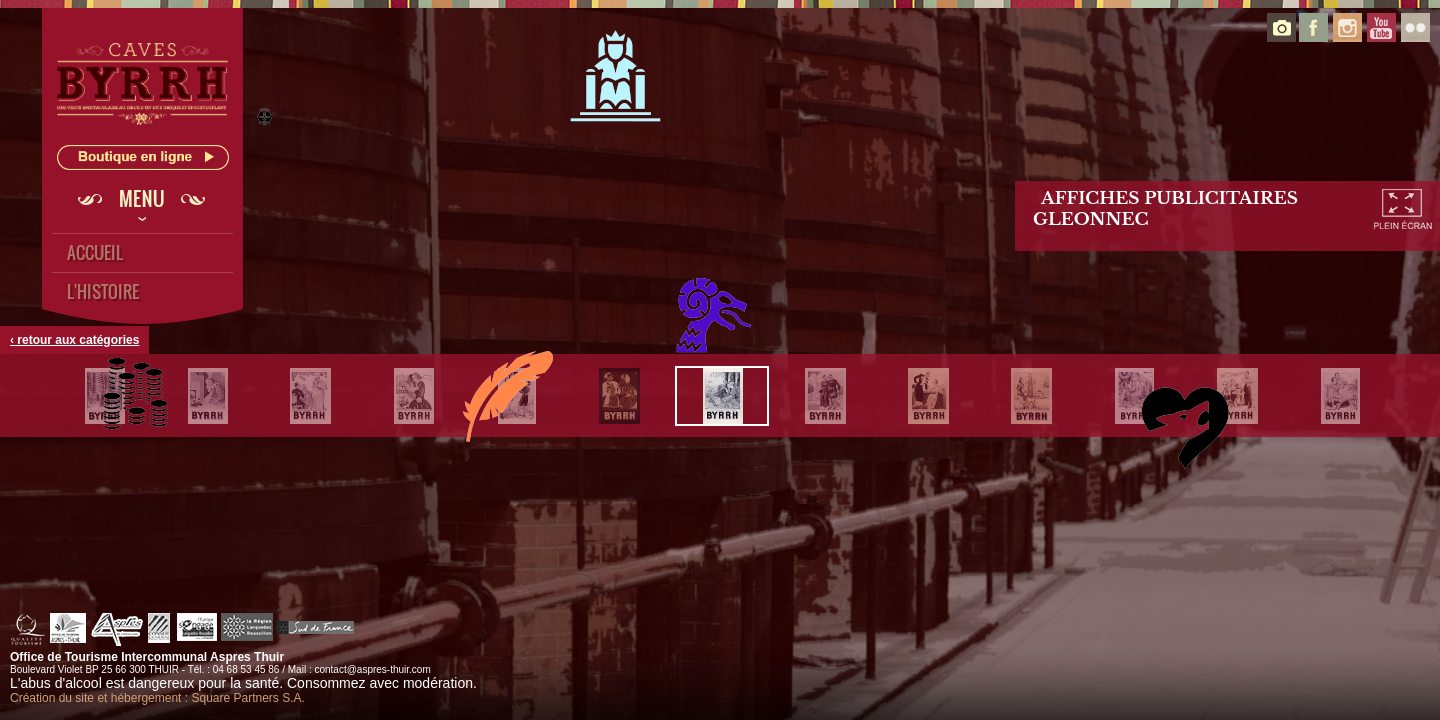 The image size is (1440, 720). Describe the element at coordinates (615, 76) in the screenshot. I see `access kingdom or empire management` at that location.